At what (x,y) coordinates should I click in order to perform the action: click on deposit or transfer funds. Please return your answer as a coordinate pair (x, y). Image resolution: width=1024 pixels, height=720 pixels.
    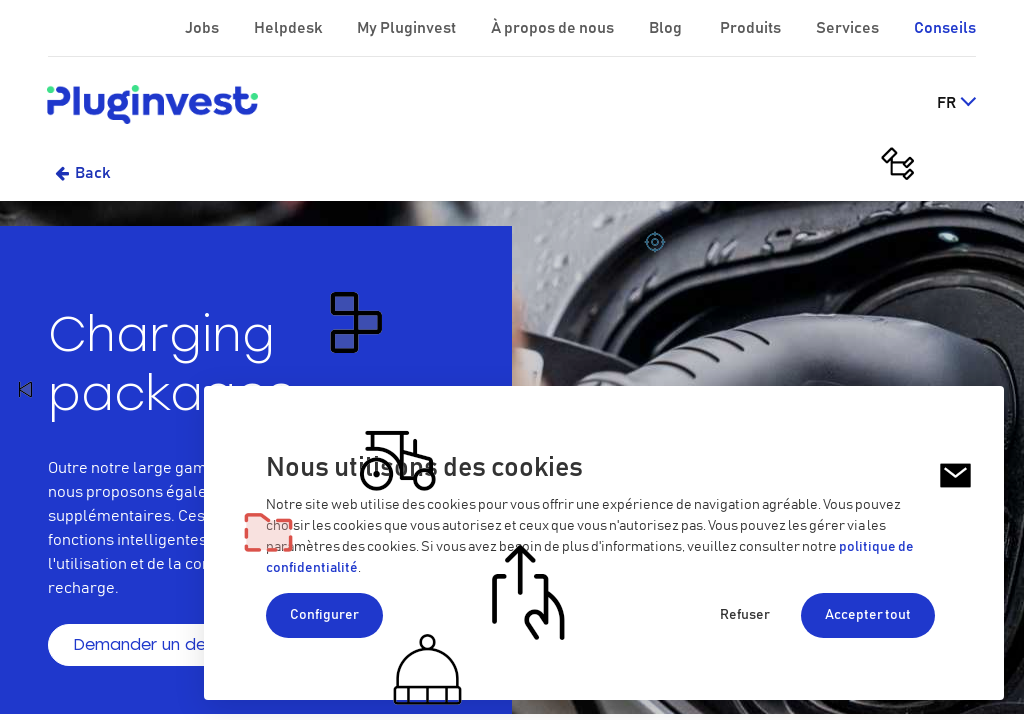
    Looking at the image, I should click on (523, 592).